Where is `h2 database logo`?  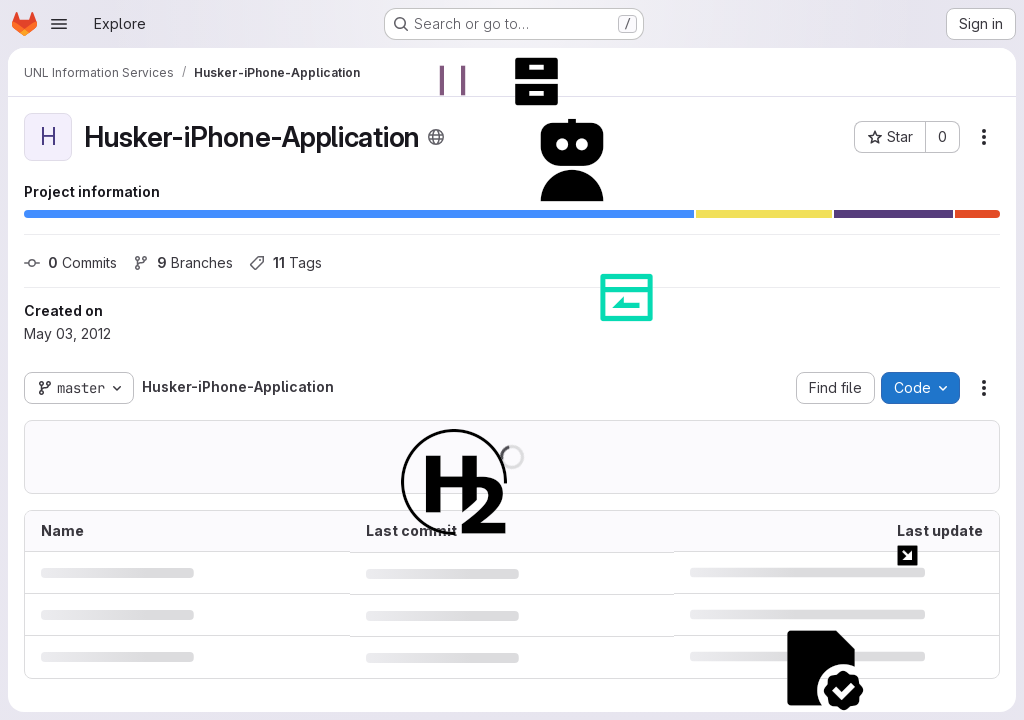
h2 database logo is located at coordinates (454, 482).